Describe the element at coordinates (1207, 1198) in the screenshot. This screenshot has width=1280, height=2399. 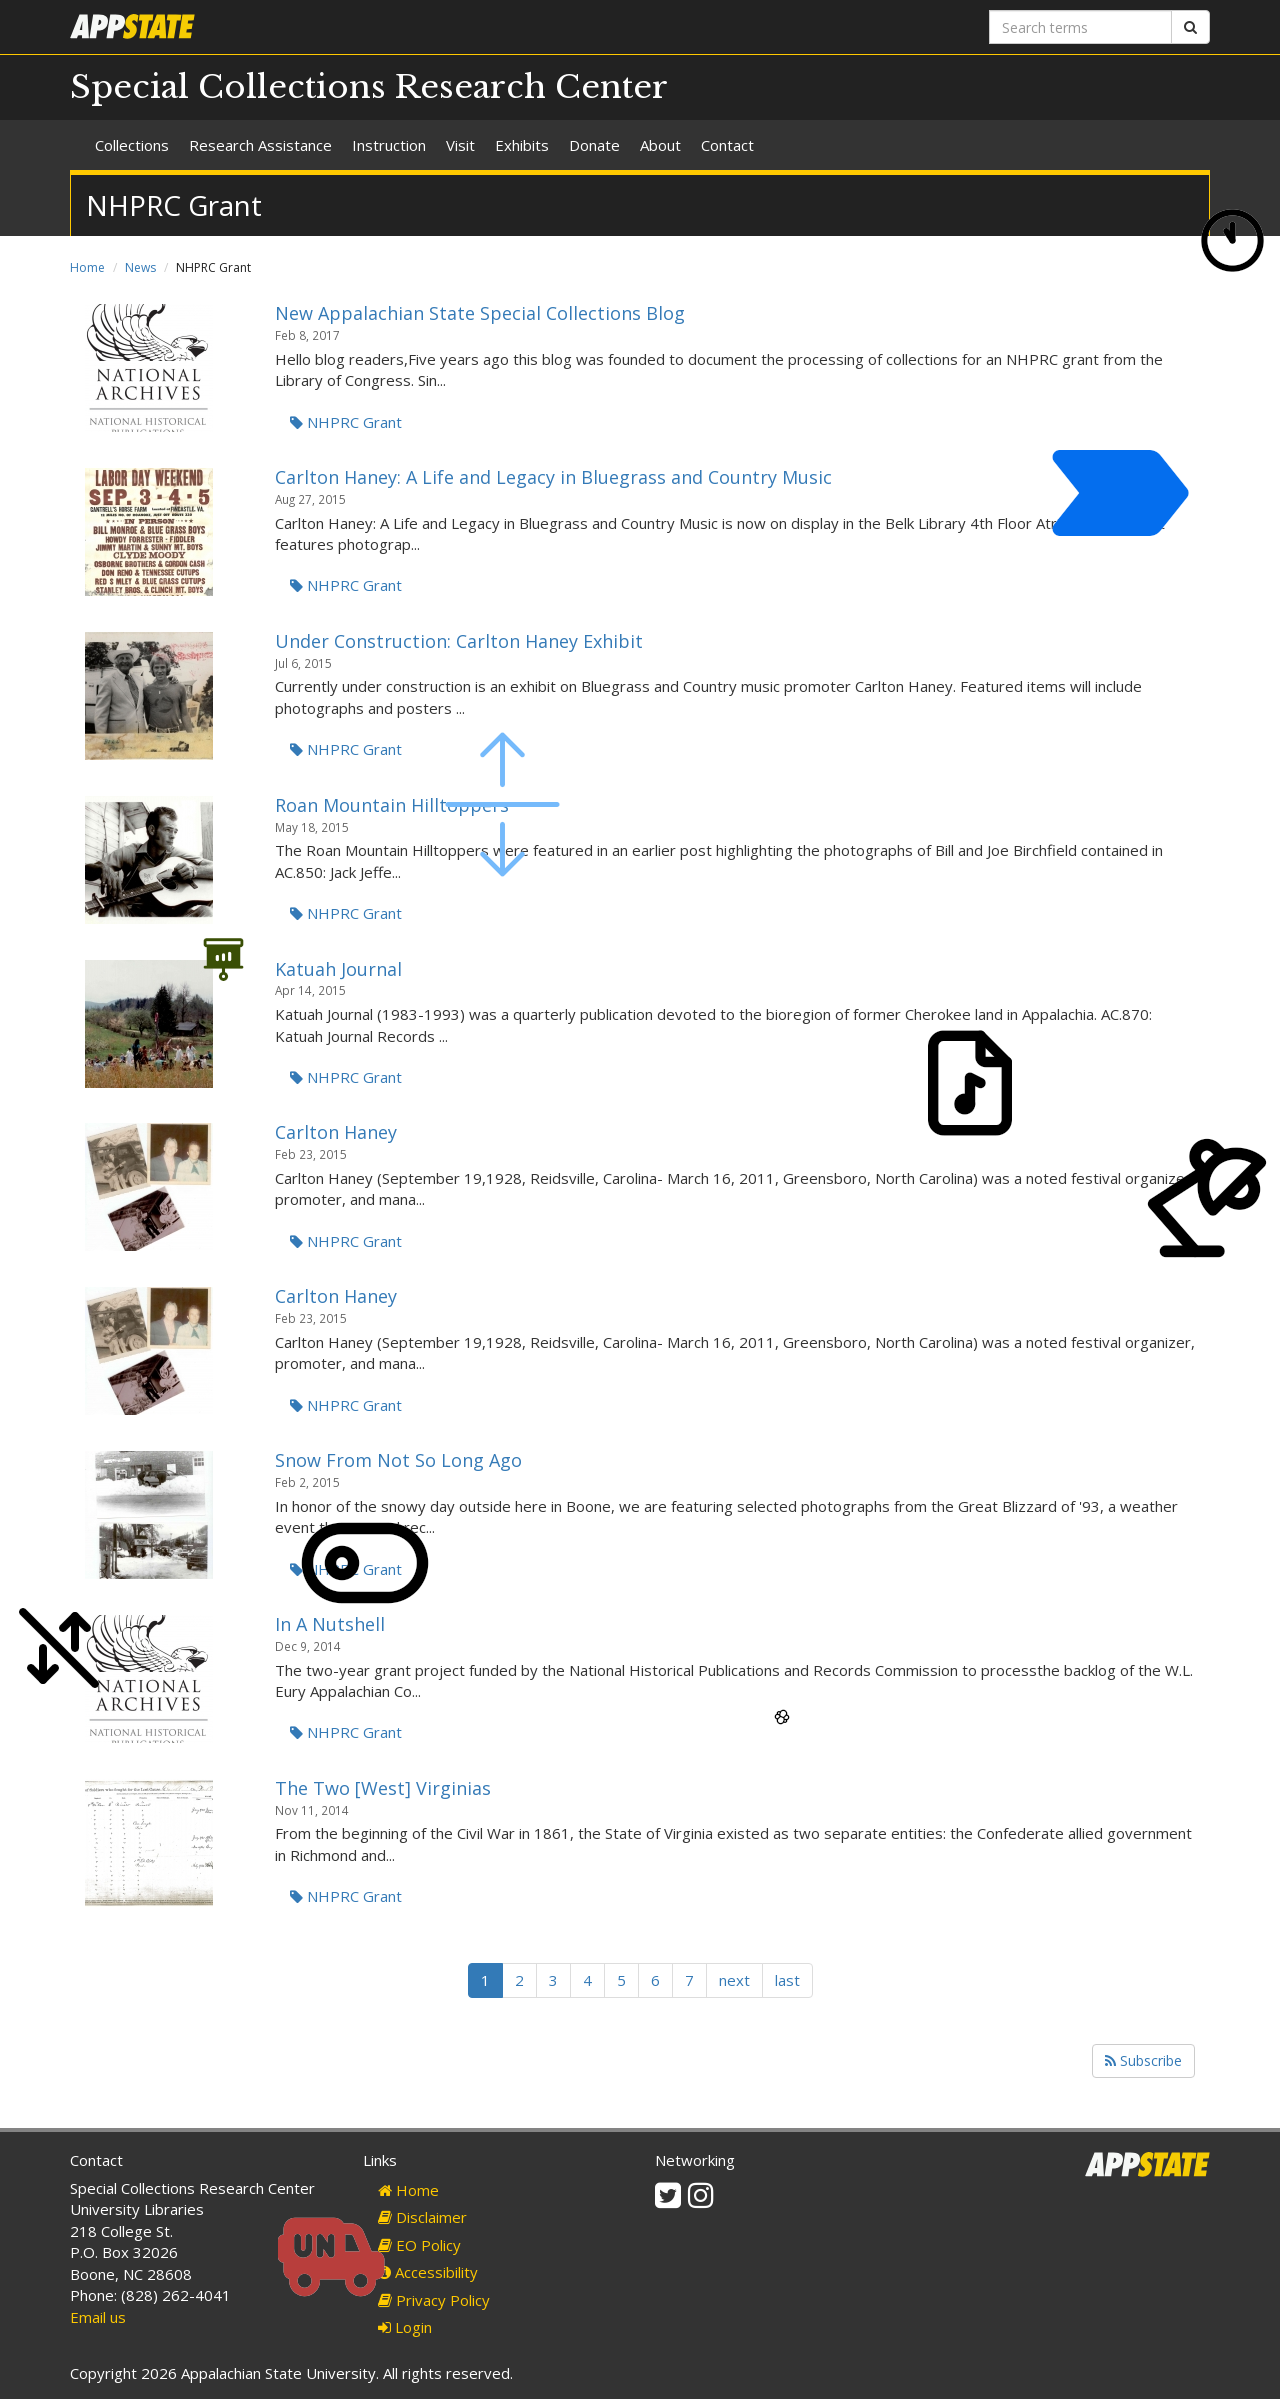
I see `toggle desk lamp or reading light` at that location.